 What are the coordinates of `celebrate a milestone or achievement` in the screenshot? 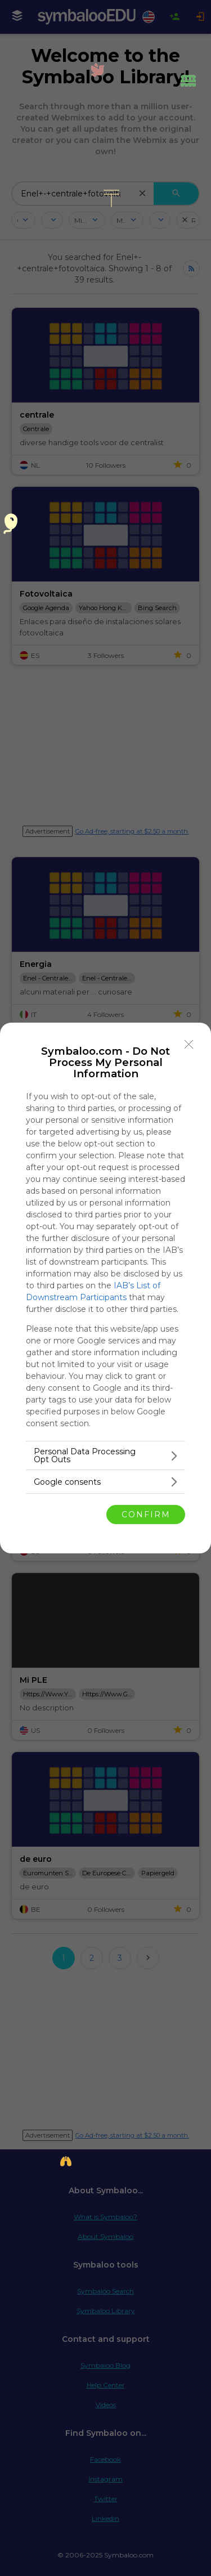 It's located at (11, 523).